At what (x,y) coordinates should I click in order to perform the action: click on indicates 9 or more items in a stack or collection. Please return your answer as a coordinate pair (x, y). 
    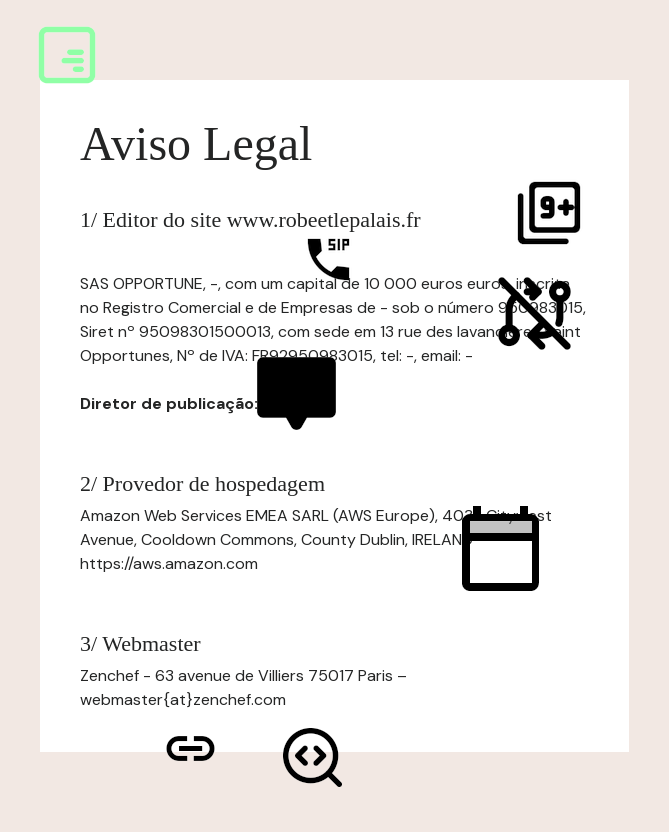
    Looking at the image, I should click on (549, 213).